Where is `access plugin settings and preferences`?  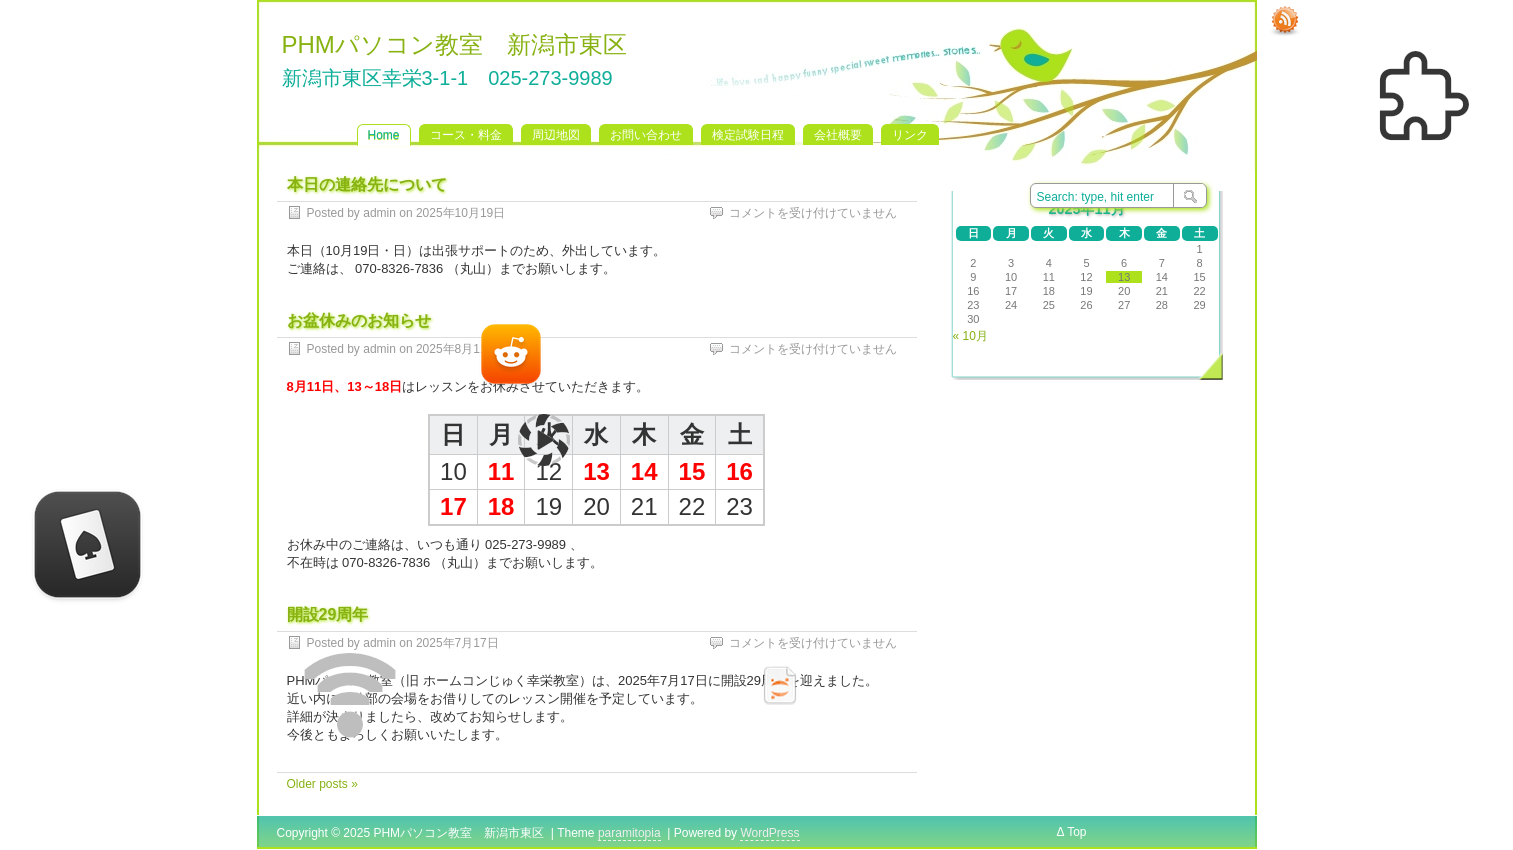 access plugin settings and preferences is located at coordinates (1421, 98).